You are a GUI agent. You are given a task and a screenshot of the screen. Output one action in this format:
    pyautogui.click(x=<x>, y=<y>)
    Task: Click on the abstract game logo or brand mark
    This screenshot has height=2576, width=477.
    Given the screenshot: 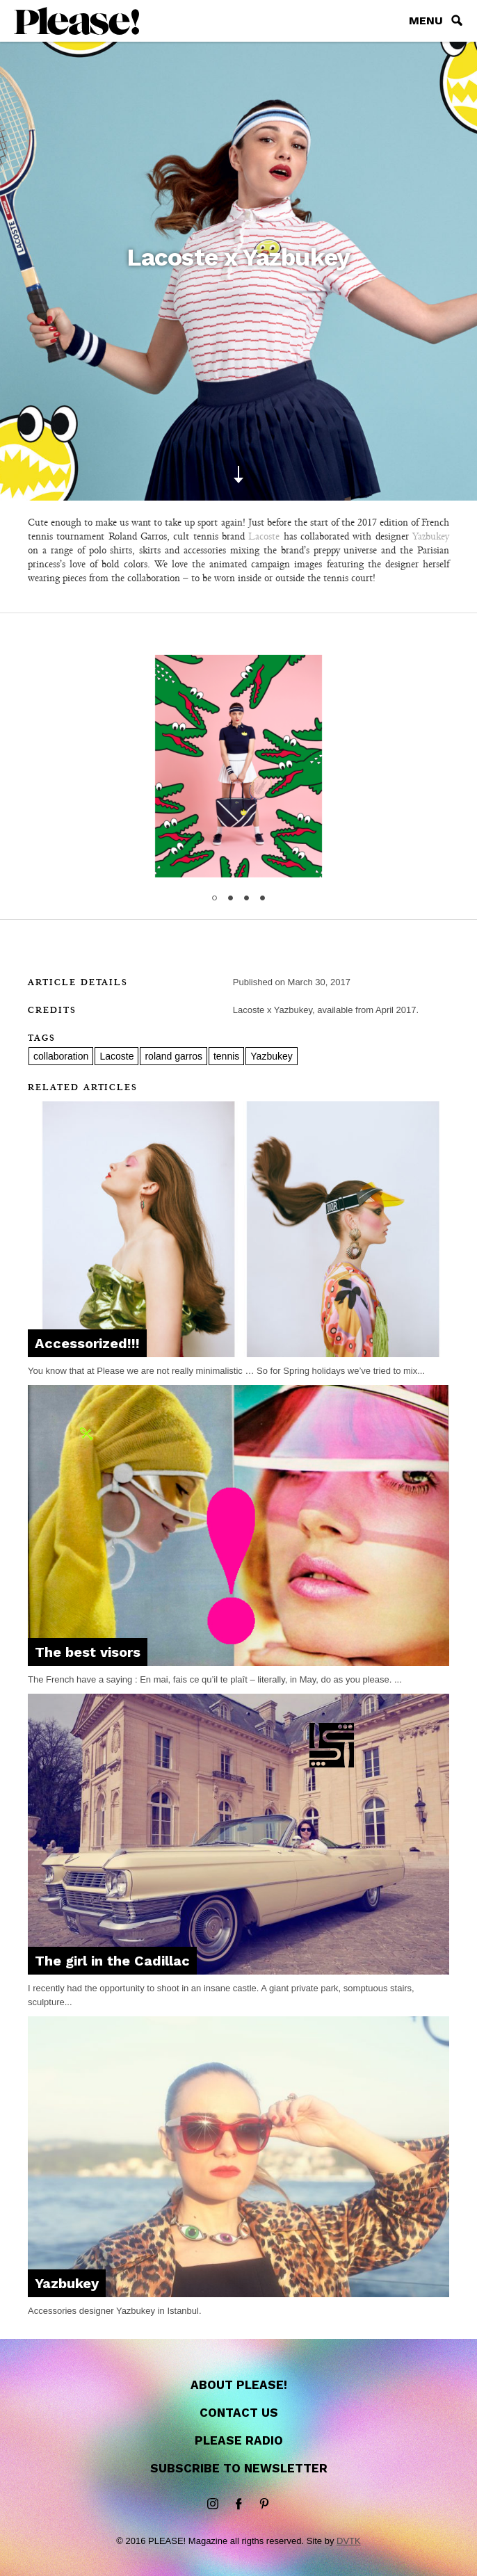 What is the action you would take?
    pyautogui.click(x=332, y=1745)
    